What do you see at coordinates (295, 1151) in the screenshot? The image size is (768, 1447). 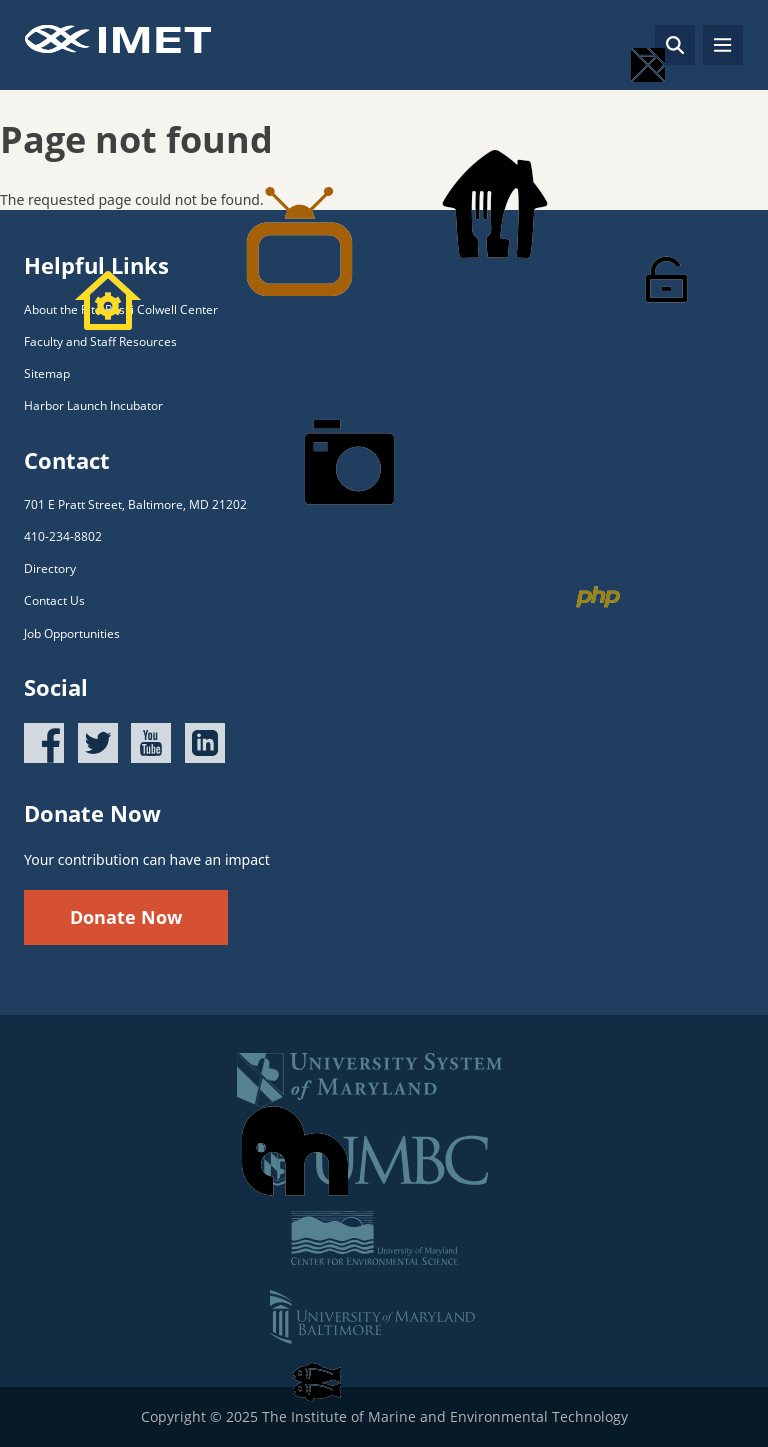 I see `migadu email hosting service logo` at bounding box center [295, 1151].